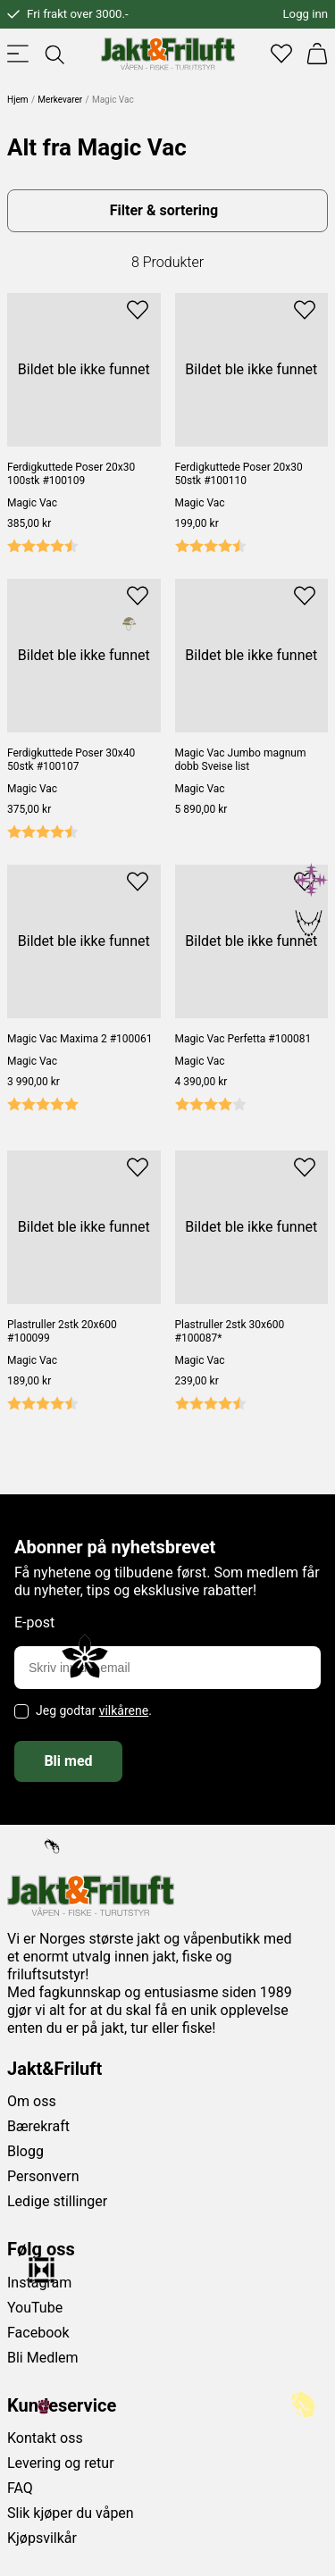 Image resolution: width=335 pixels, height=2576 pixels. I want to click on loading or processing in progress, so click(41, 2270).